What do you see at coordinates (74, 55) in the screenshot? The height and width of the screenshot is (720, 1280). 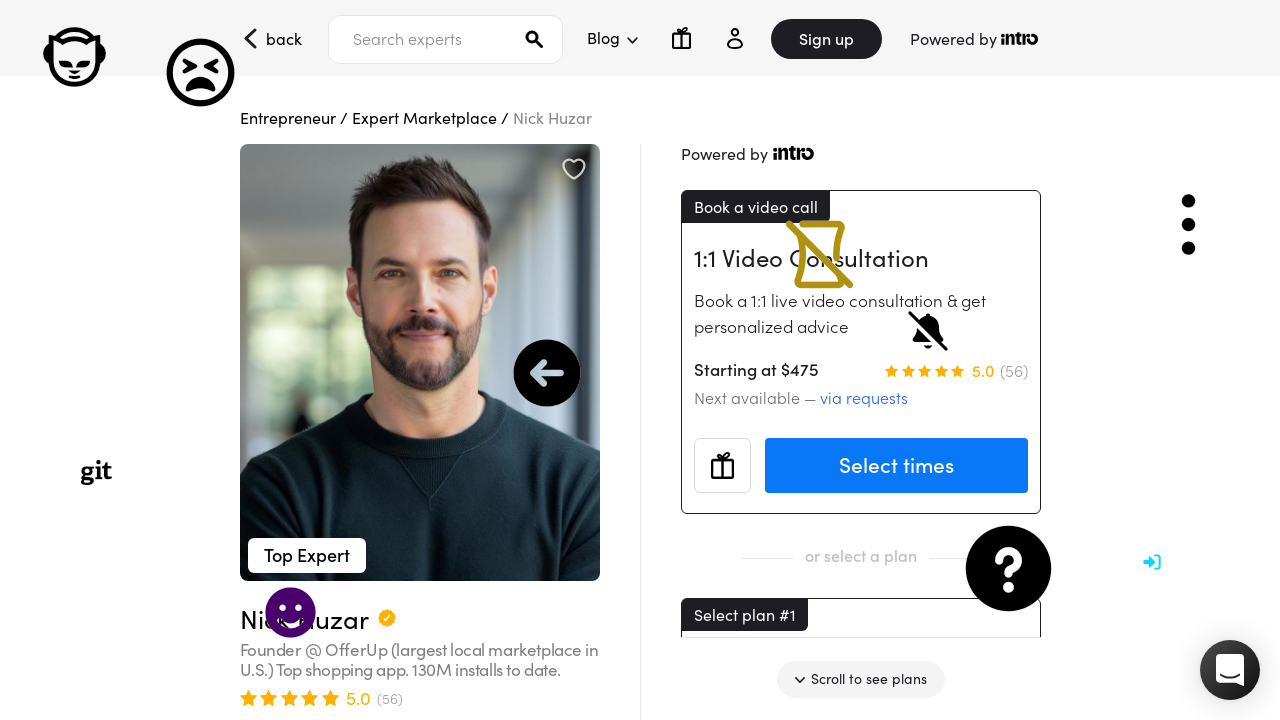 I see `open napster music streaming app` at bounding box center [74, 55].